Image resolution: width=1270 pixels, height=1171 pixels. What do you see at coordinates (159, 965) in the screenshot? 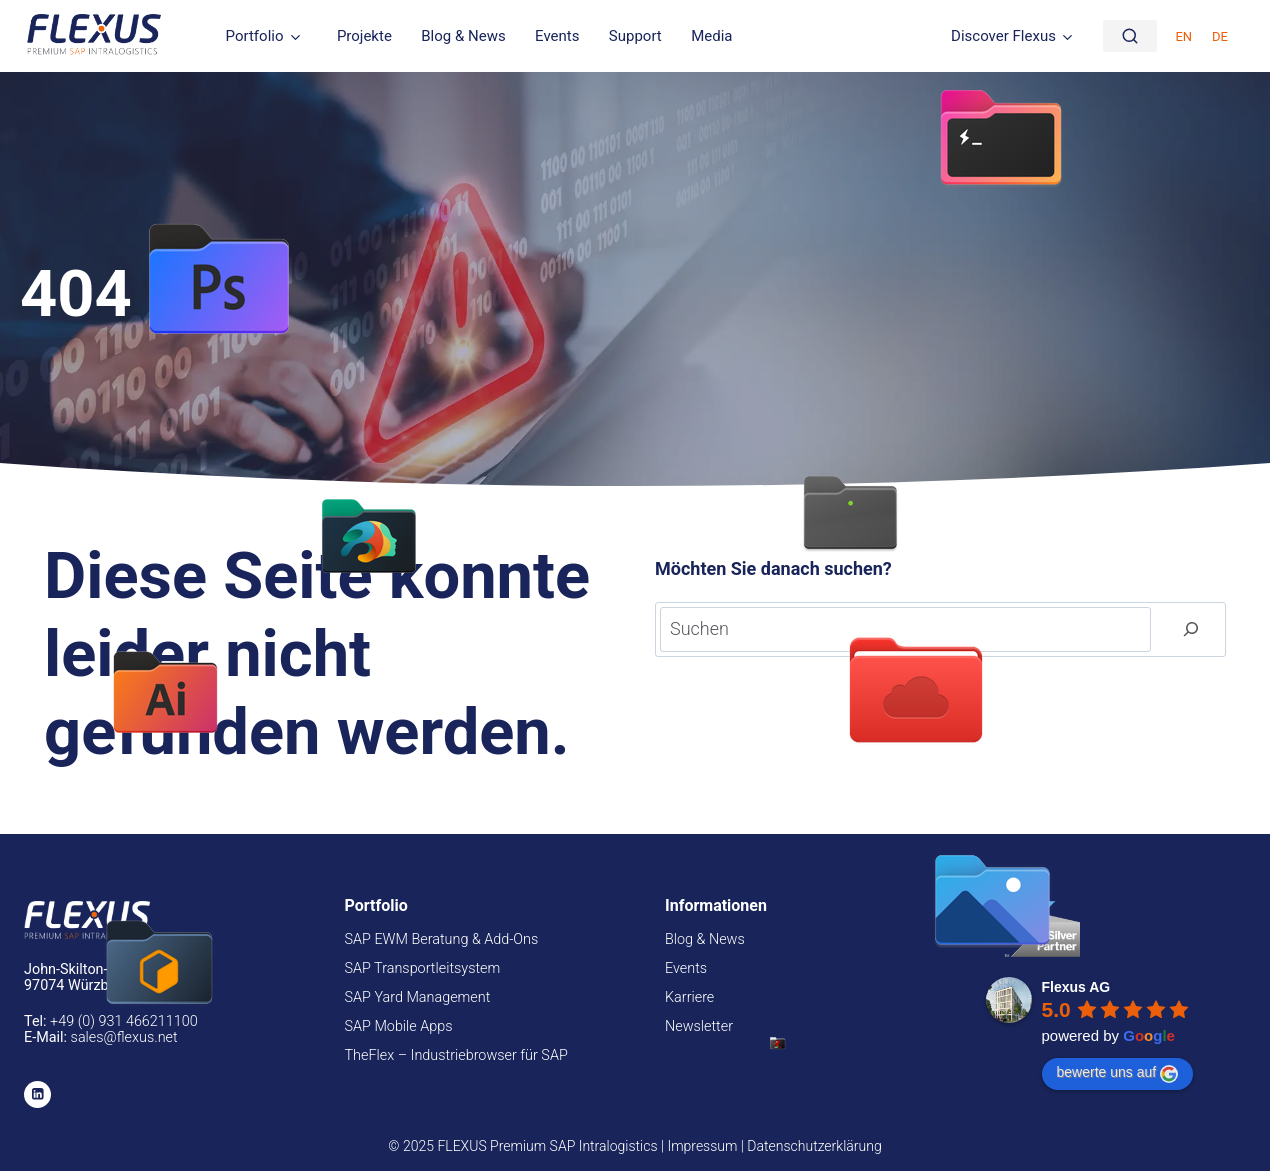
I see `open amazon thinkbox project files` at bounding box center [159, 965].